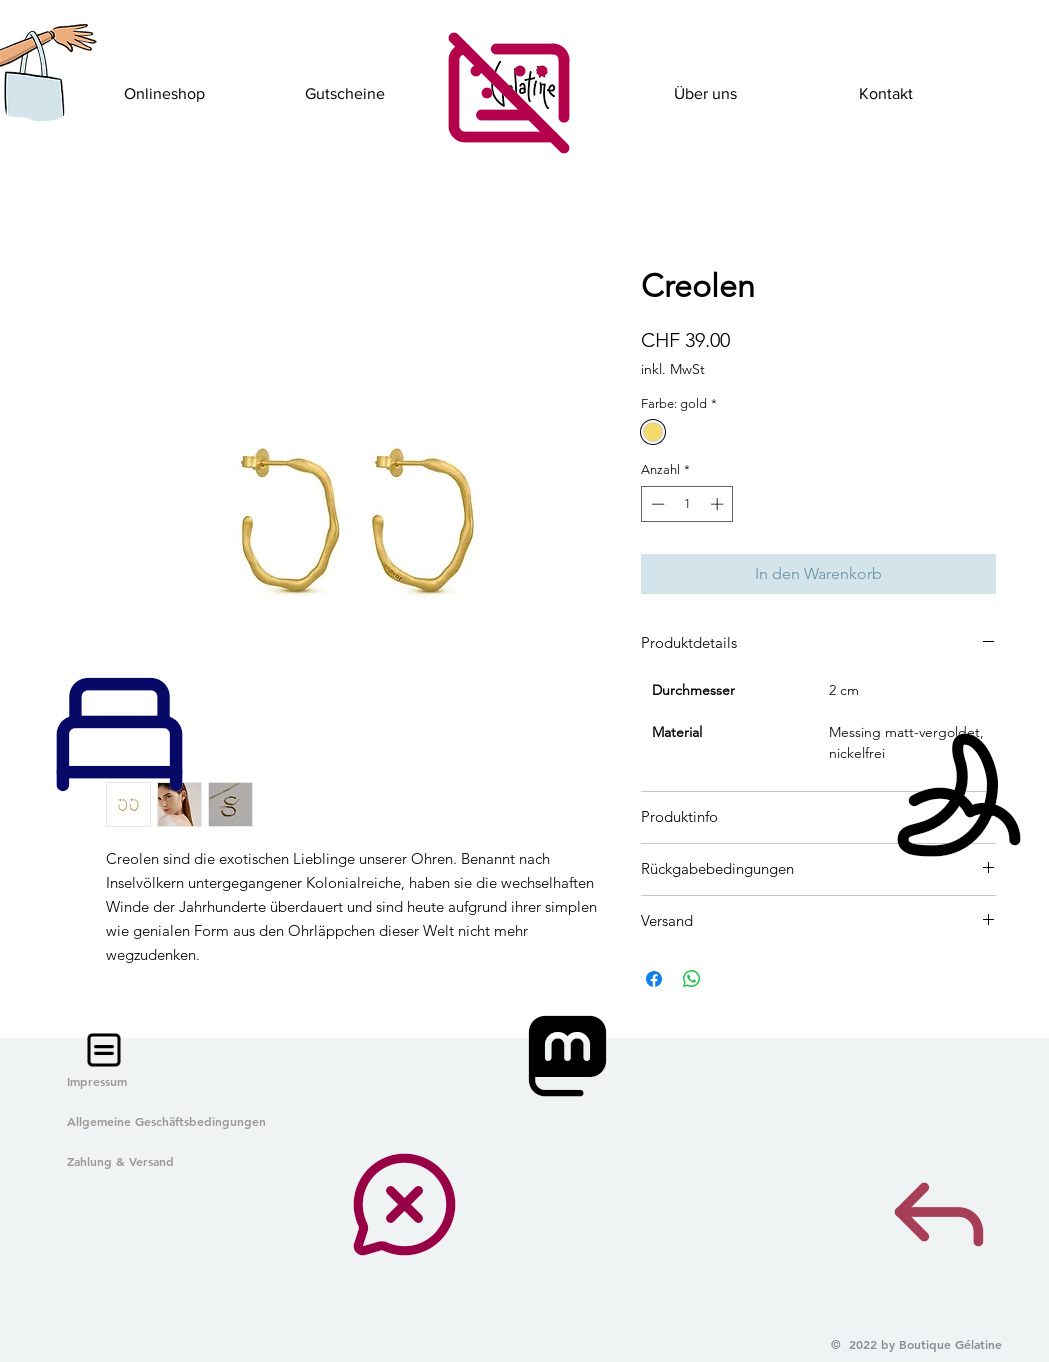 The height and width of the screenshot is (1362, 1049). I want to click on food or fruit category indicator, so click(959, 795).